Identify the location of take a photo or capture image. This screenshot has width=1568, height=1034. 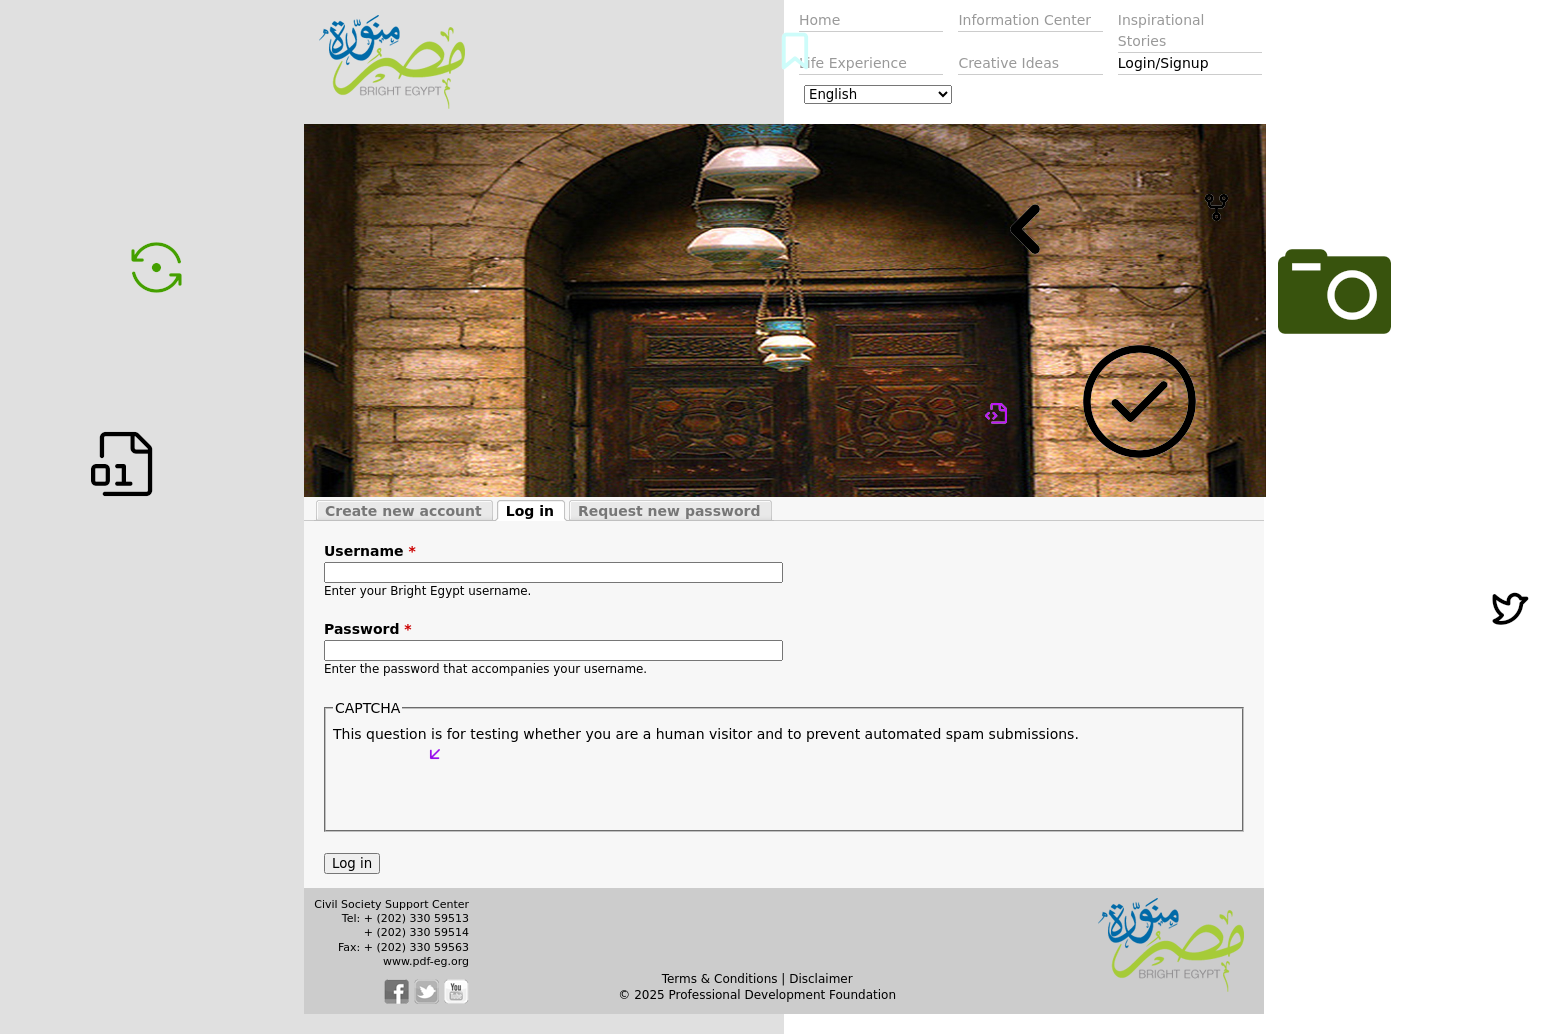
(1334, 291).